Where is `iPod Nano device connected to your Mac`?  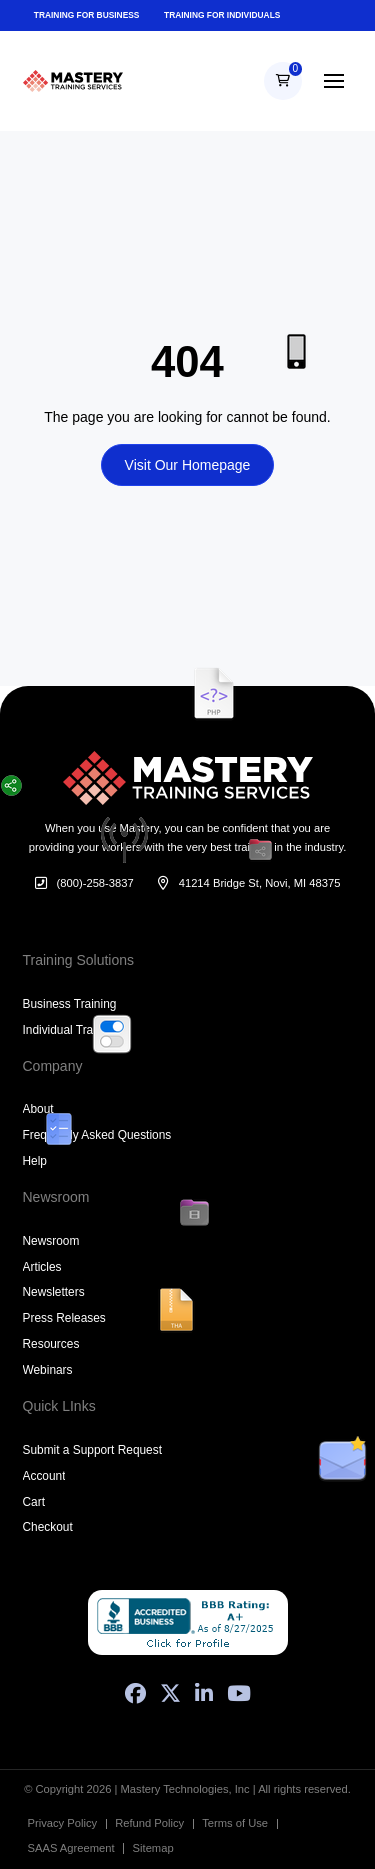 iPod Nano device connected to your Mac is located at coordinates (296, 351).